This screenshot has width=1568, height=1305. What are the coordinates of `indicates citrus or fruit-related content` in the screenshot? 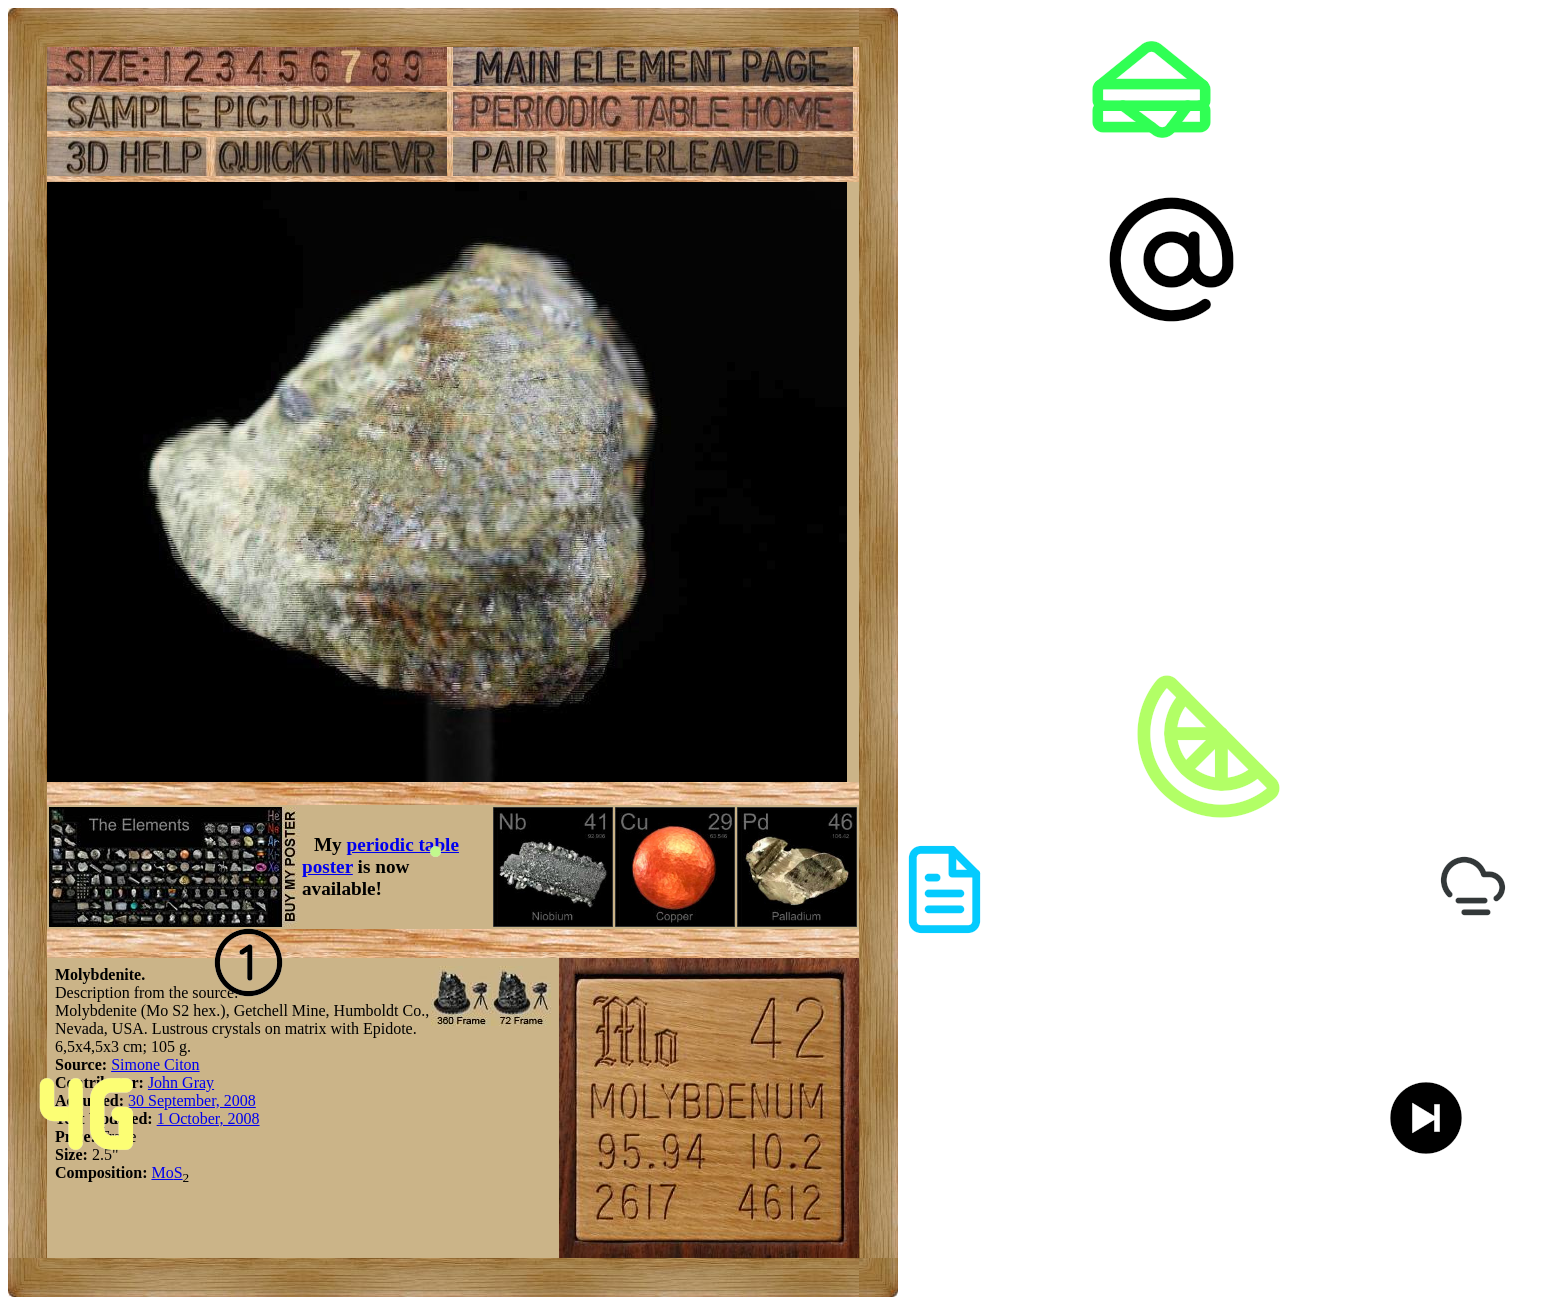 It's located at (1208, 746).